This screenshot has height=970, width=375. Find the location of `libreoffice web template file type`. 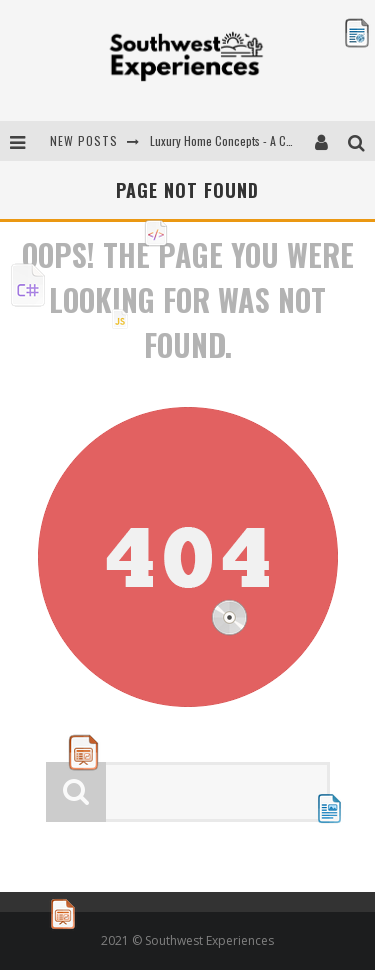

libreoffice web template file type is located at coordinates (357, 33).